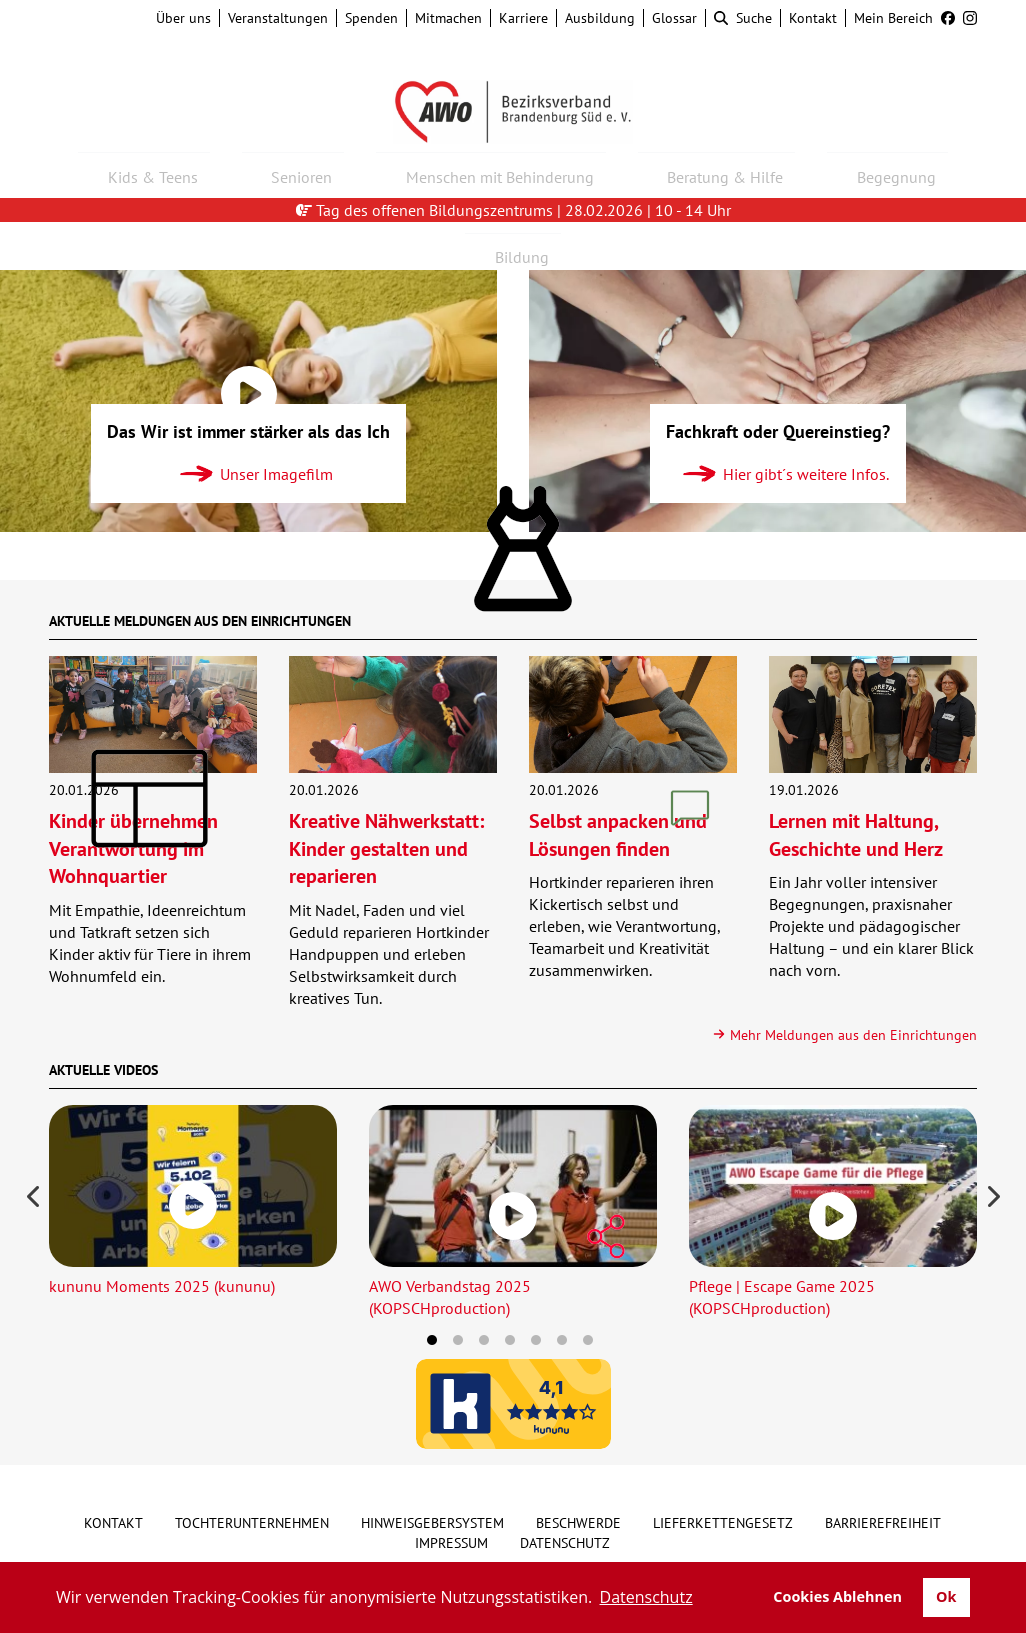  Describe the element at coordinates (690, 805) in the screenshot. I see `open chat or messaging` at that location.